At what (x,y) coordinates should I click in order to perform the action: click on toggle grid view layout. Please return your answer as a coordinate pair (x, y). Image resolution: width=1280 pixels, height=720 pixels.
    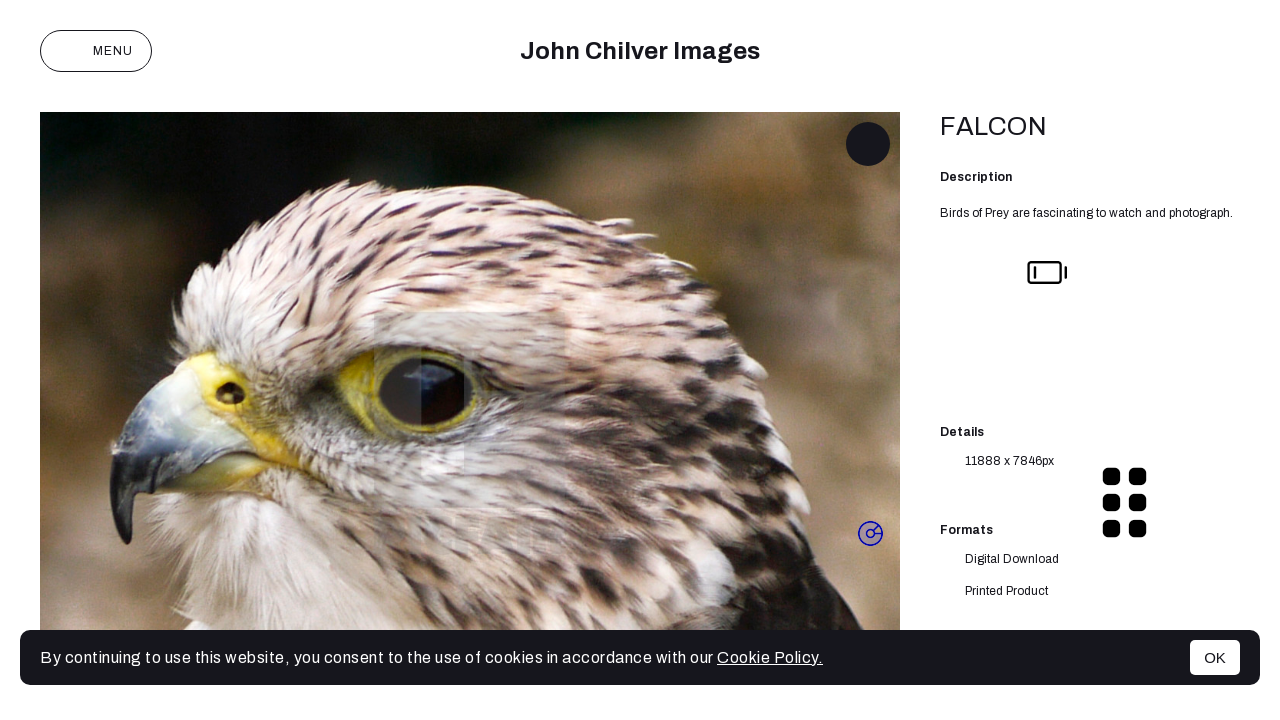
    Looking at the image, I should click on (1124, 502).